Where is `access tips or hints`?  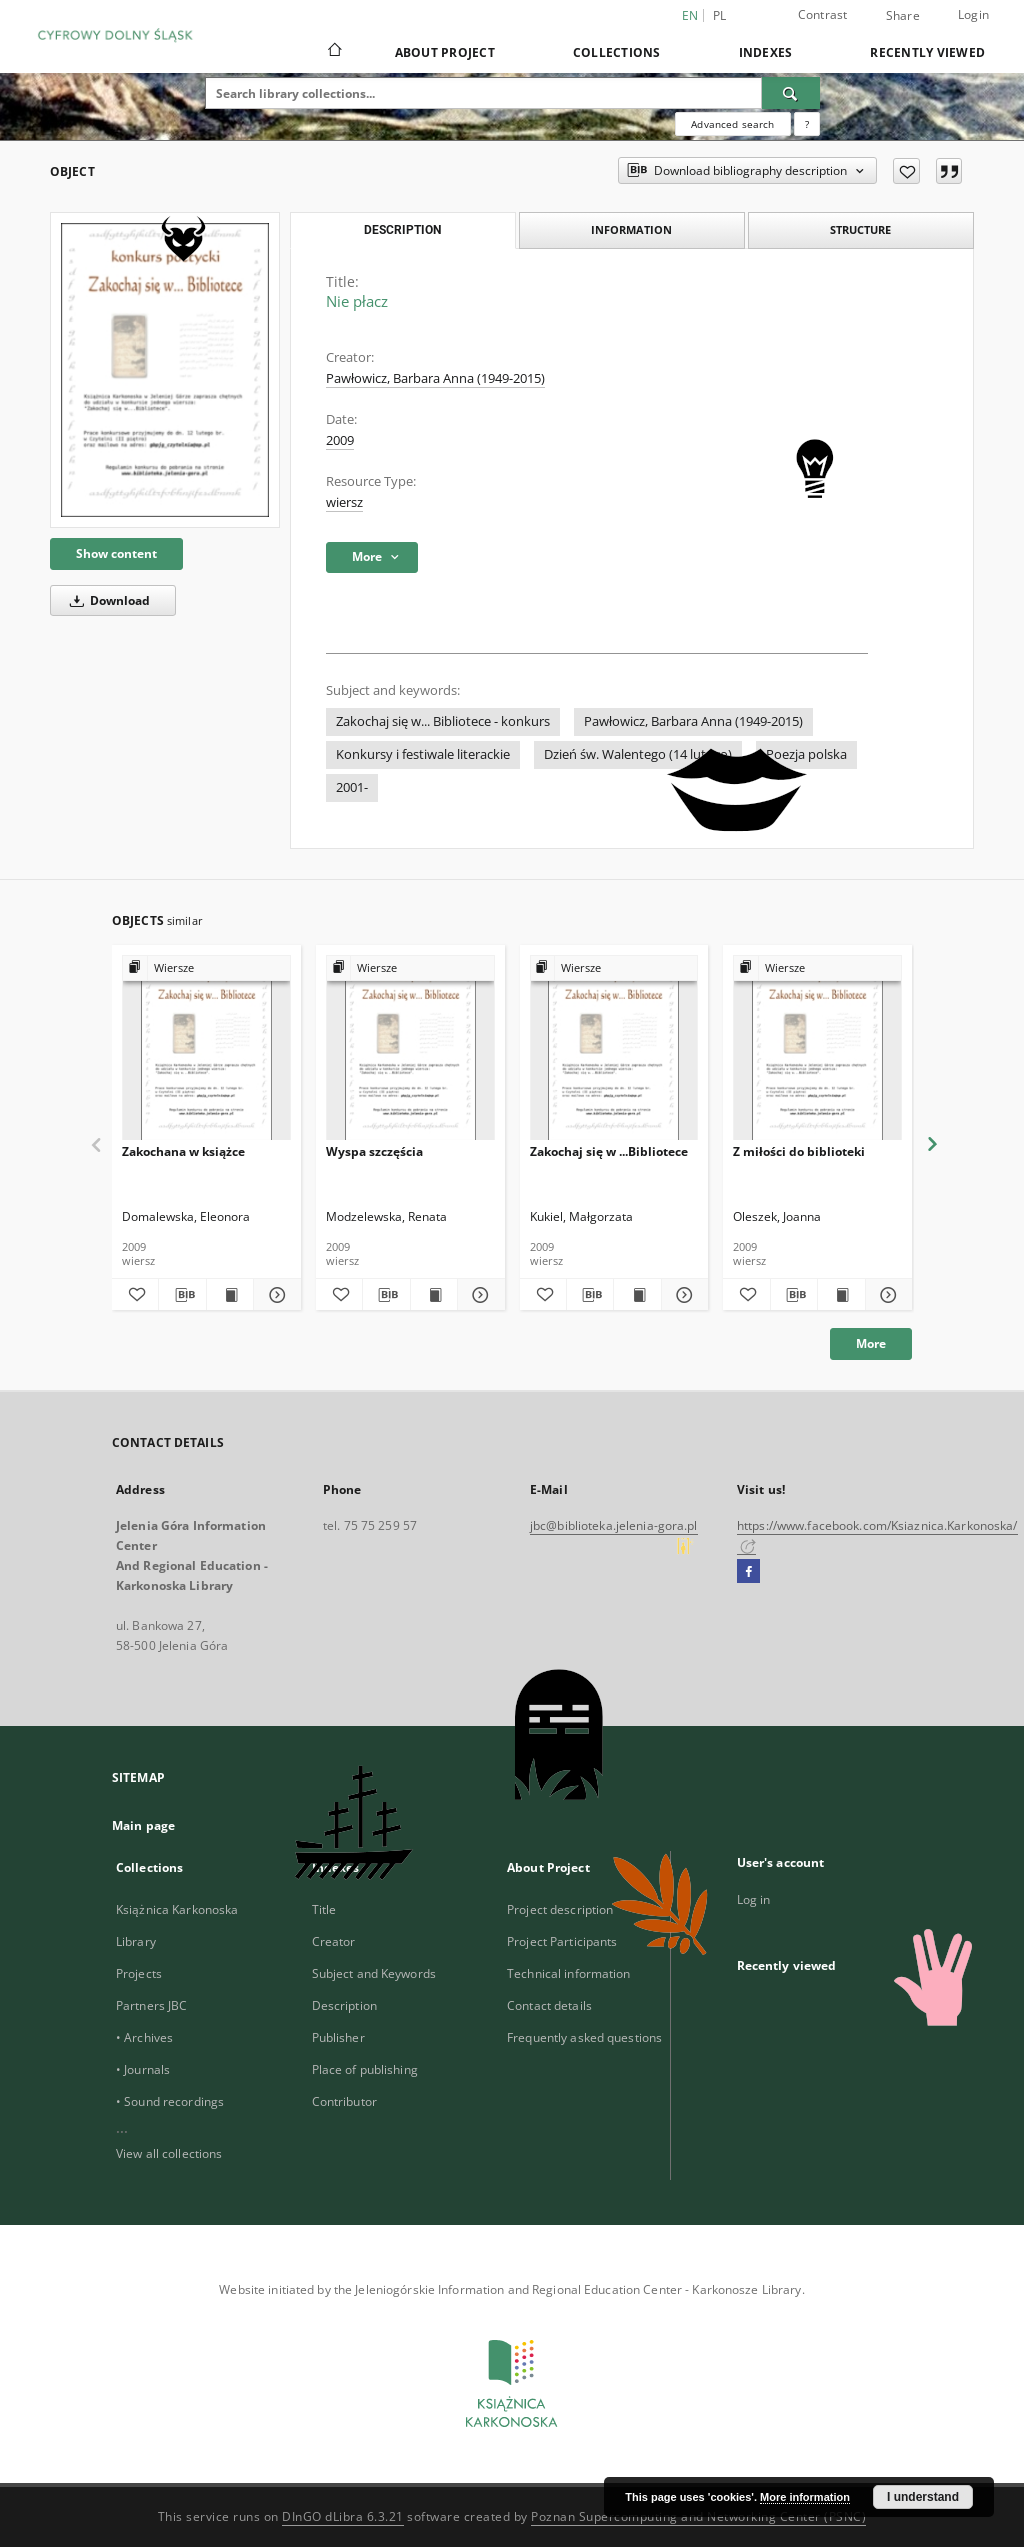
access tips or hints is located at coordinates (816, 469).